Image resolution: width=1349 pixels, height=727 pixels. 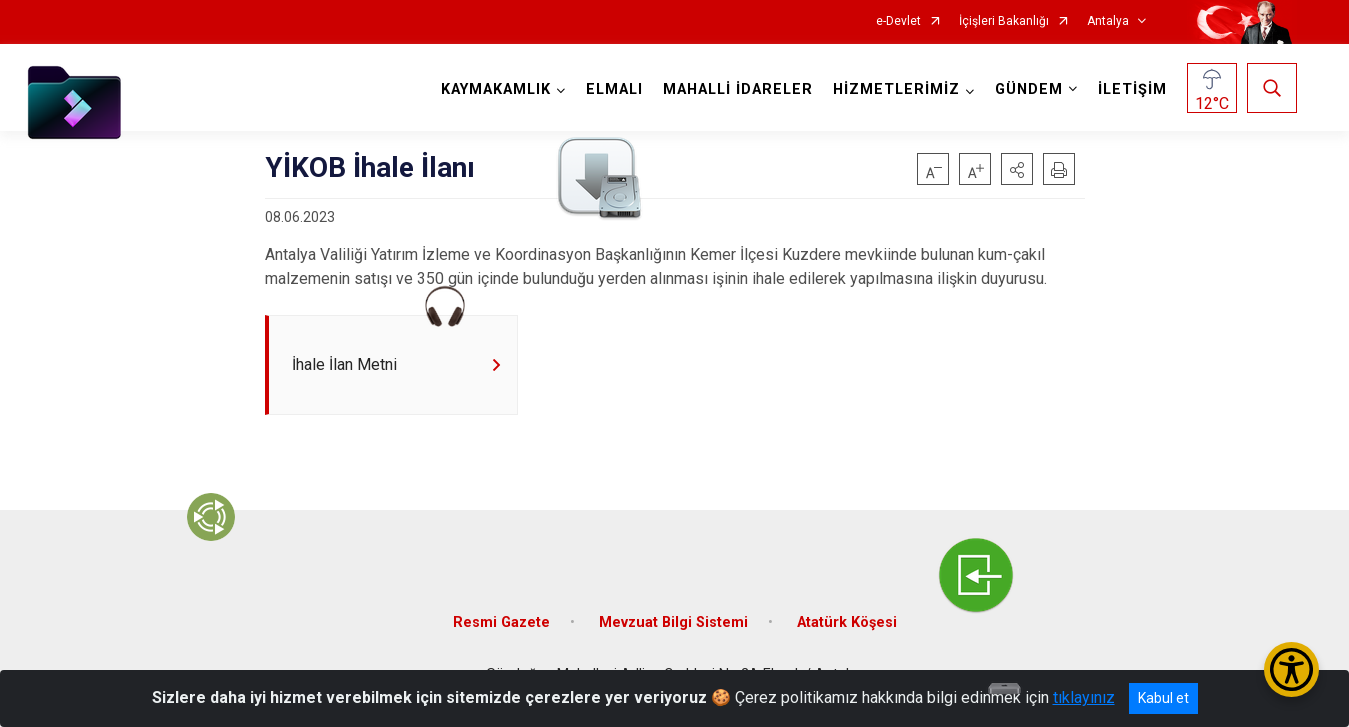 I want to click on indicates a mac mini device in system preferences, so click(x=1004, y=688).